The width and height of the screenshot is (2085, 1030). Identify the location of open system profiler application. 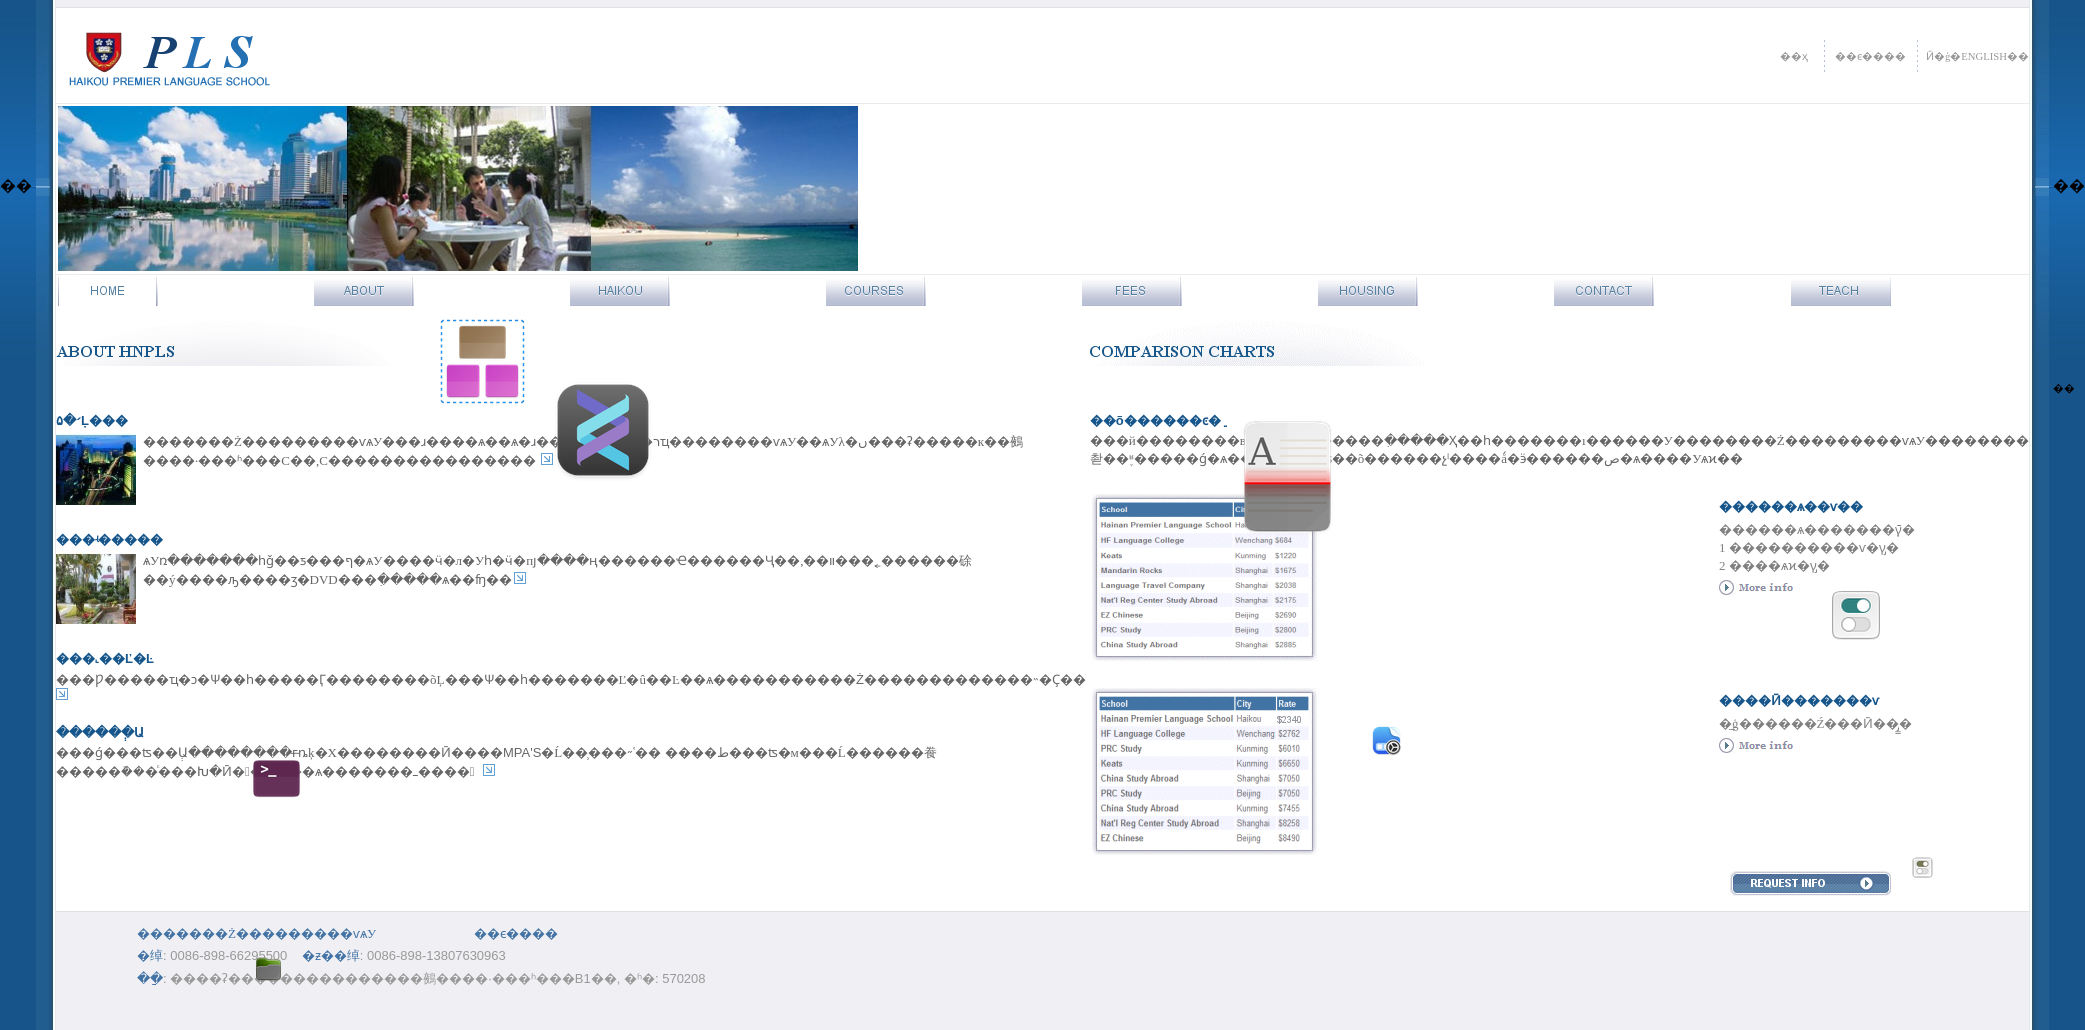
(1386, 740).